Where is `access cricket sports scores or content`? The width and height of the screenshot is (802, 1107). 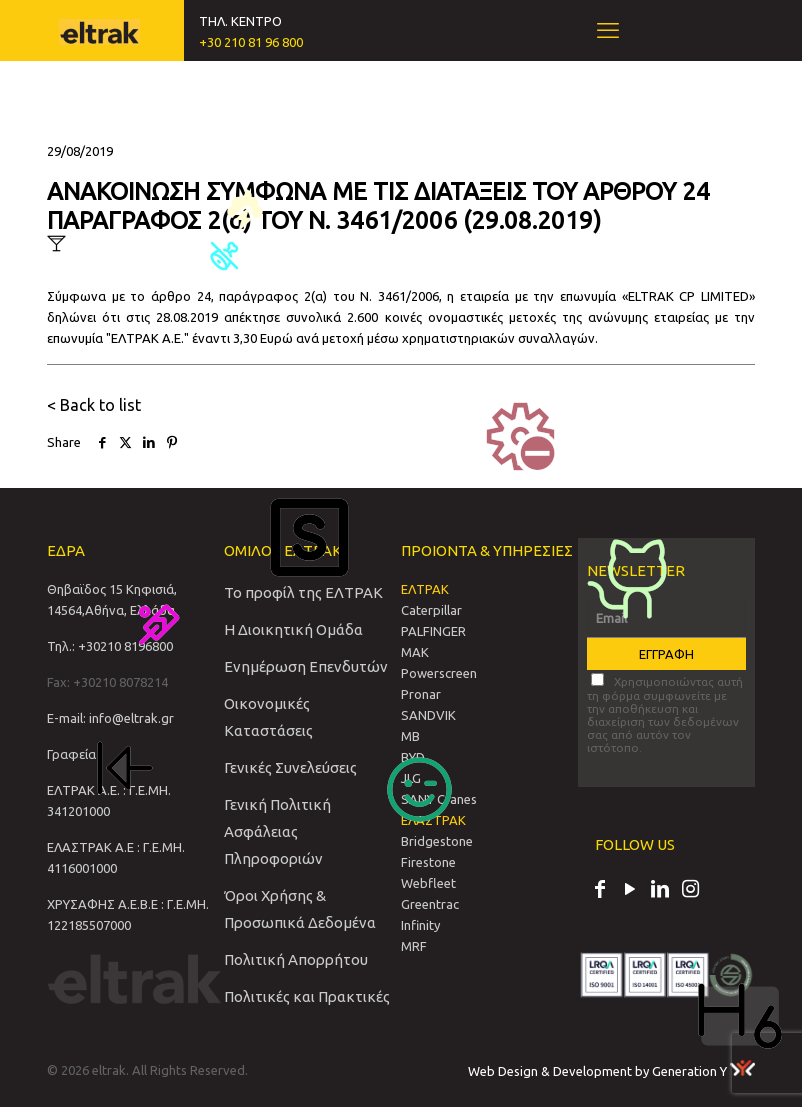
access cricket sports scores or content is located at coordinates (157, 624).